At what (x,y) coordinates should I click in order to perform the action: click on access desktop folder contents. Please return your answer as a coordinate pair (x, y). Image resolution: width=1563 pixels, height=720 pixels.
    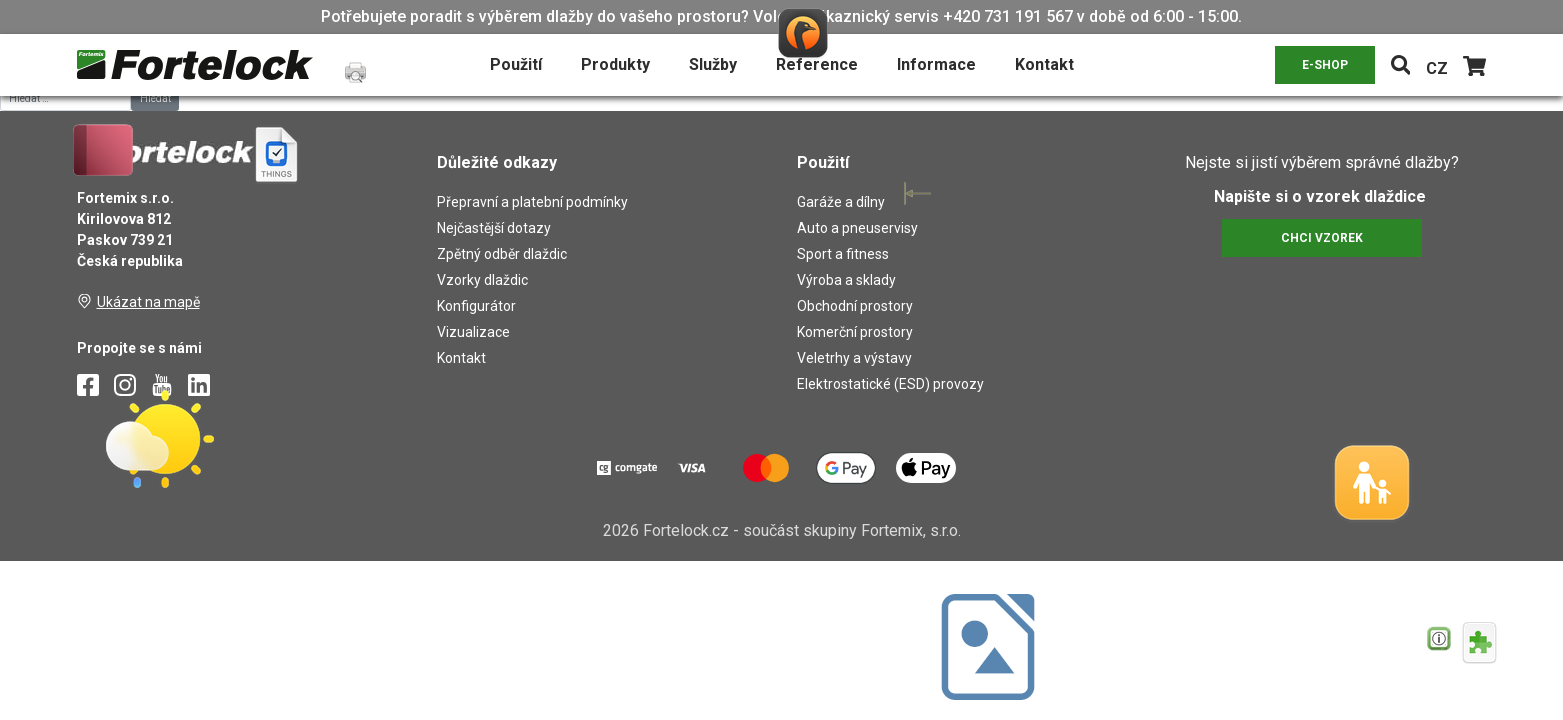
    Looking at the image, I should click on (103, 148).